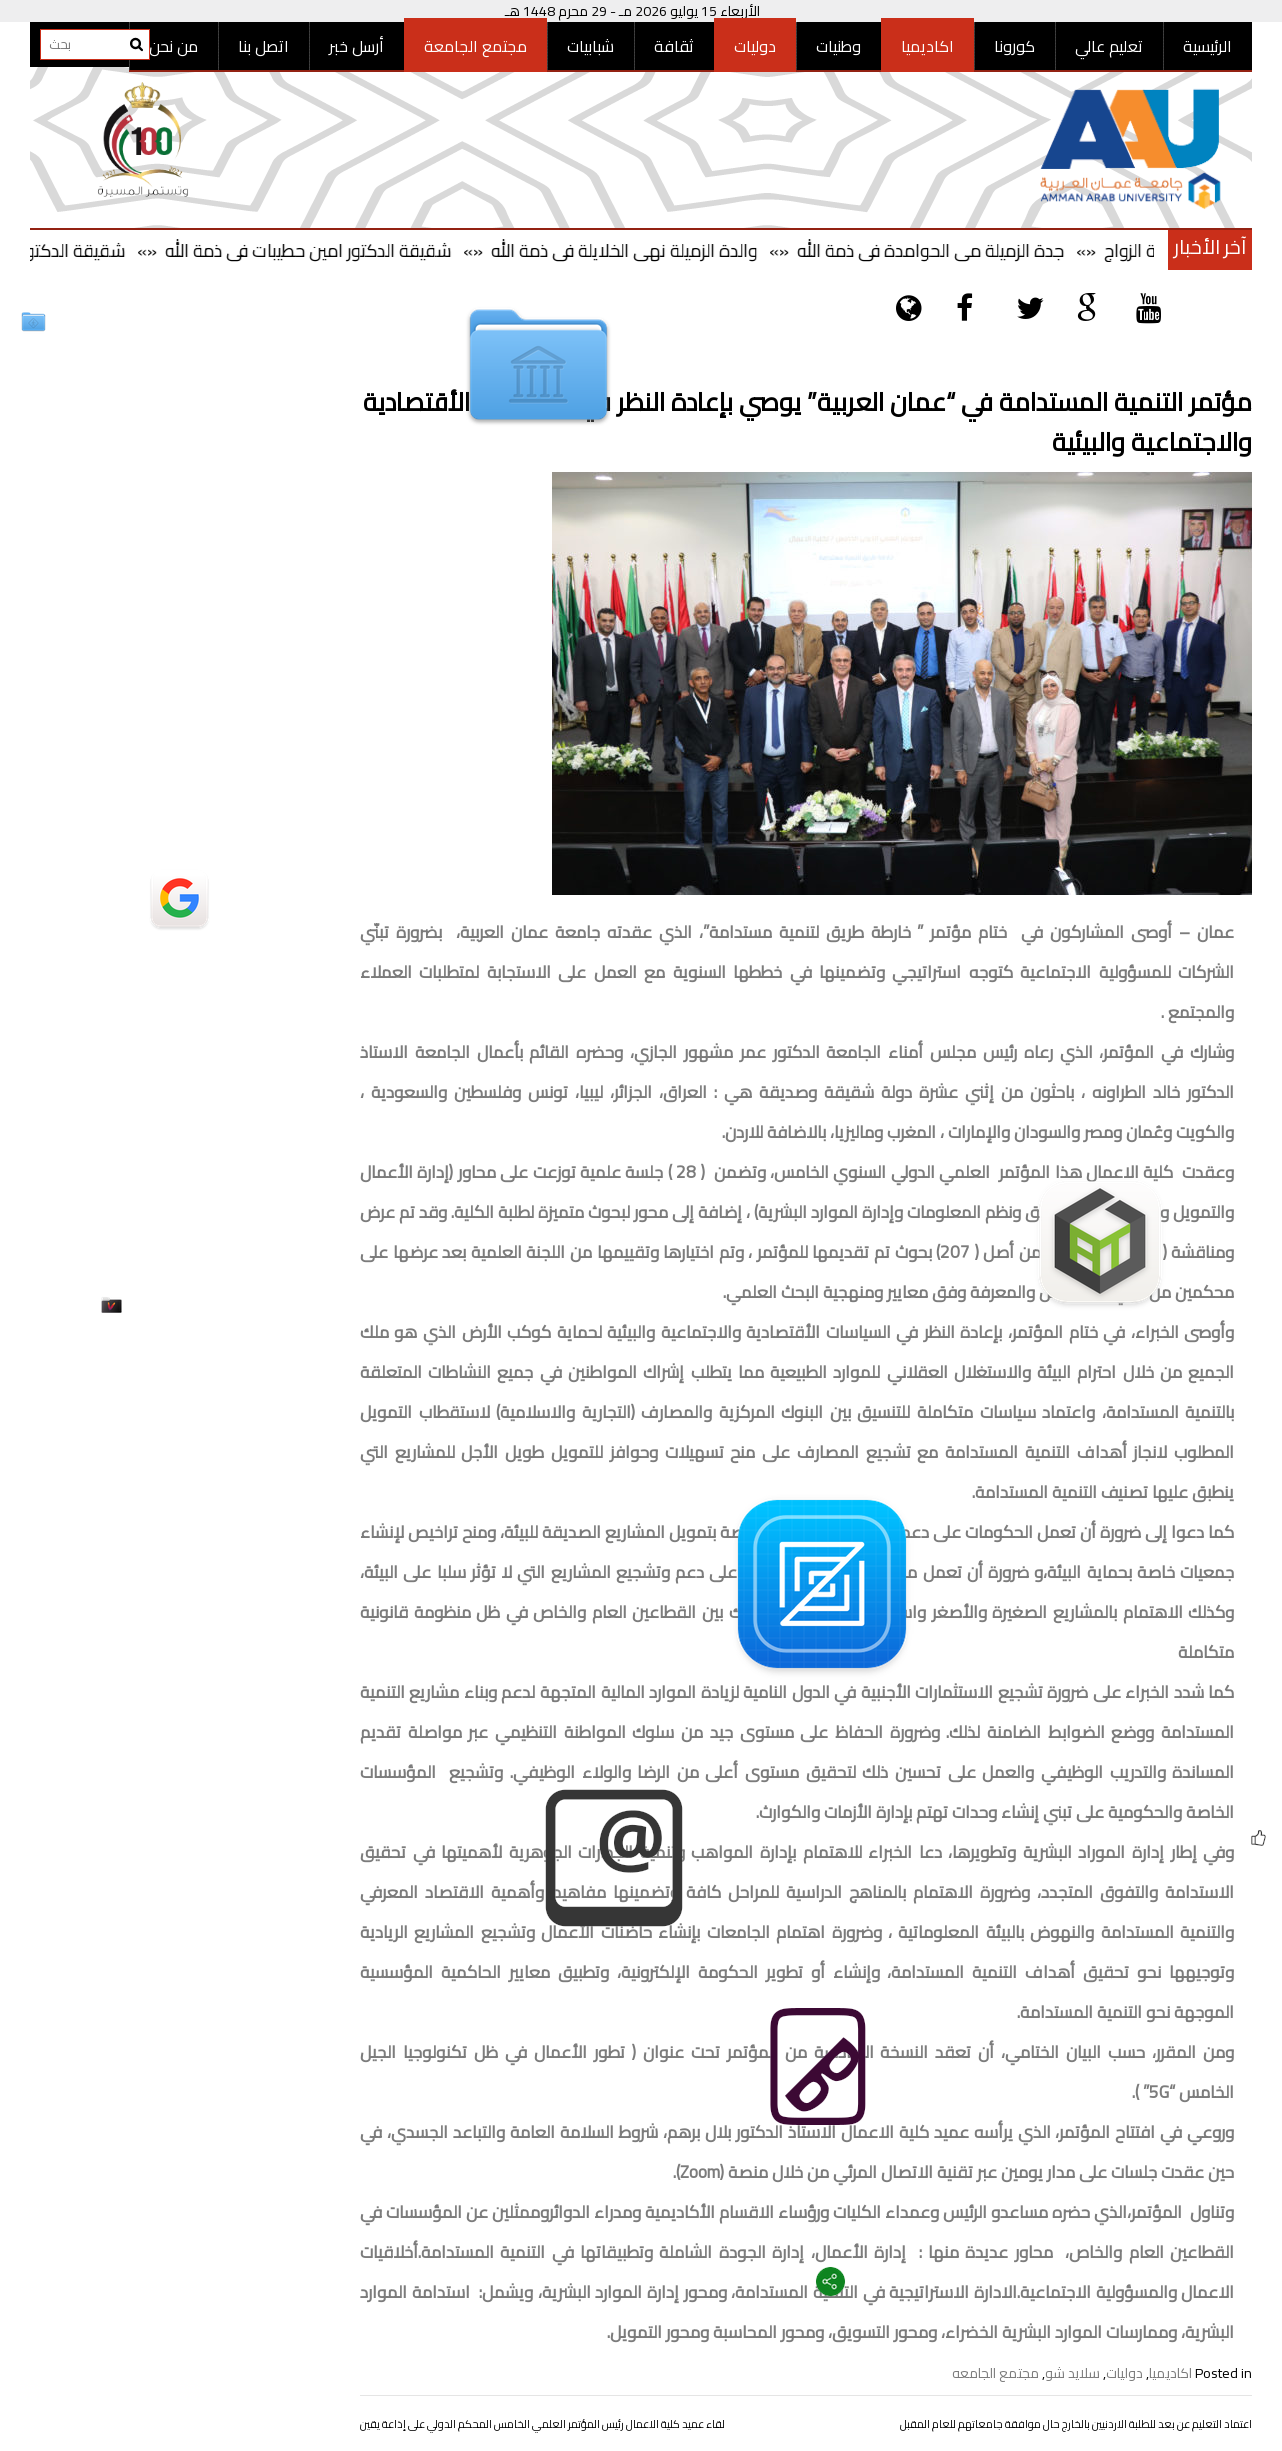 Image resolution: width=1282 pixels, height=2451 pixels. Describe the element at coordinates (614, 1858) in the screenshot. I see `access keyboard and input settings` at that location.